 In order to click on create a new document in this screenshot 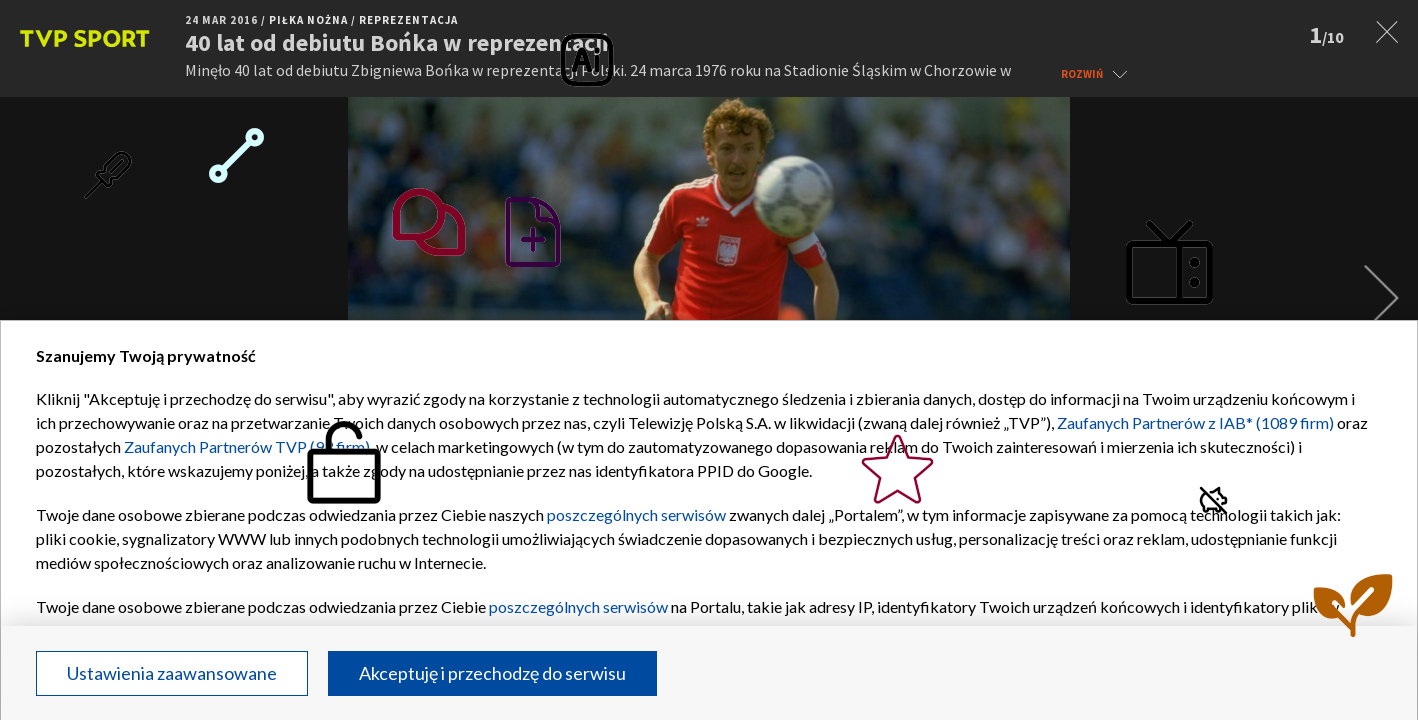, I will do `click(533, 232)`.